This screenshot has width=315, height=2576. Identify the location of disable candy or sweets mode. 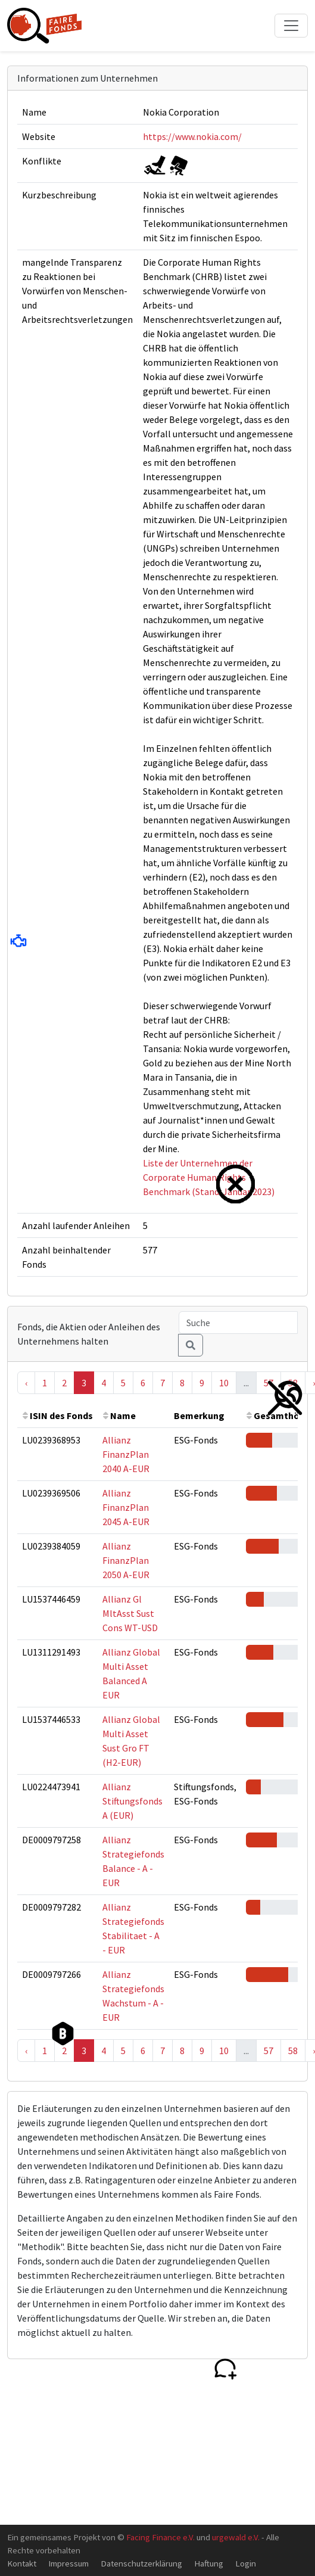
(285, 1398).